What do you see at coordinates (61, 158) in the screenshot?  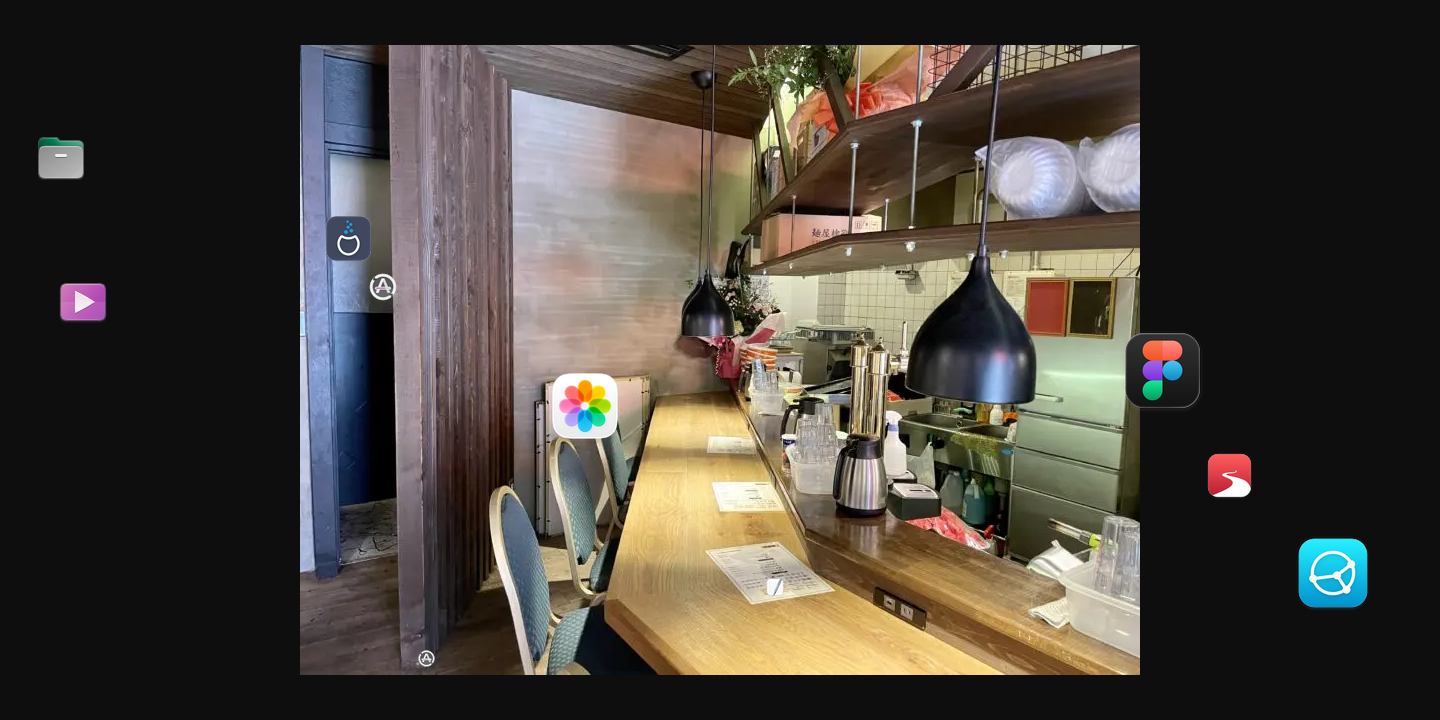 I see `open the file manager application` at bounding box center [61, 158].